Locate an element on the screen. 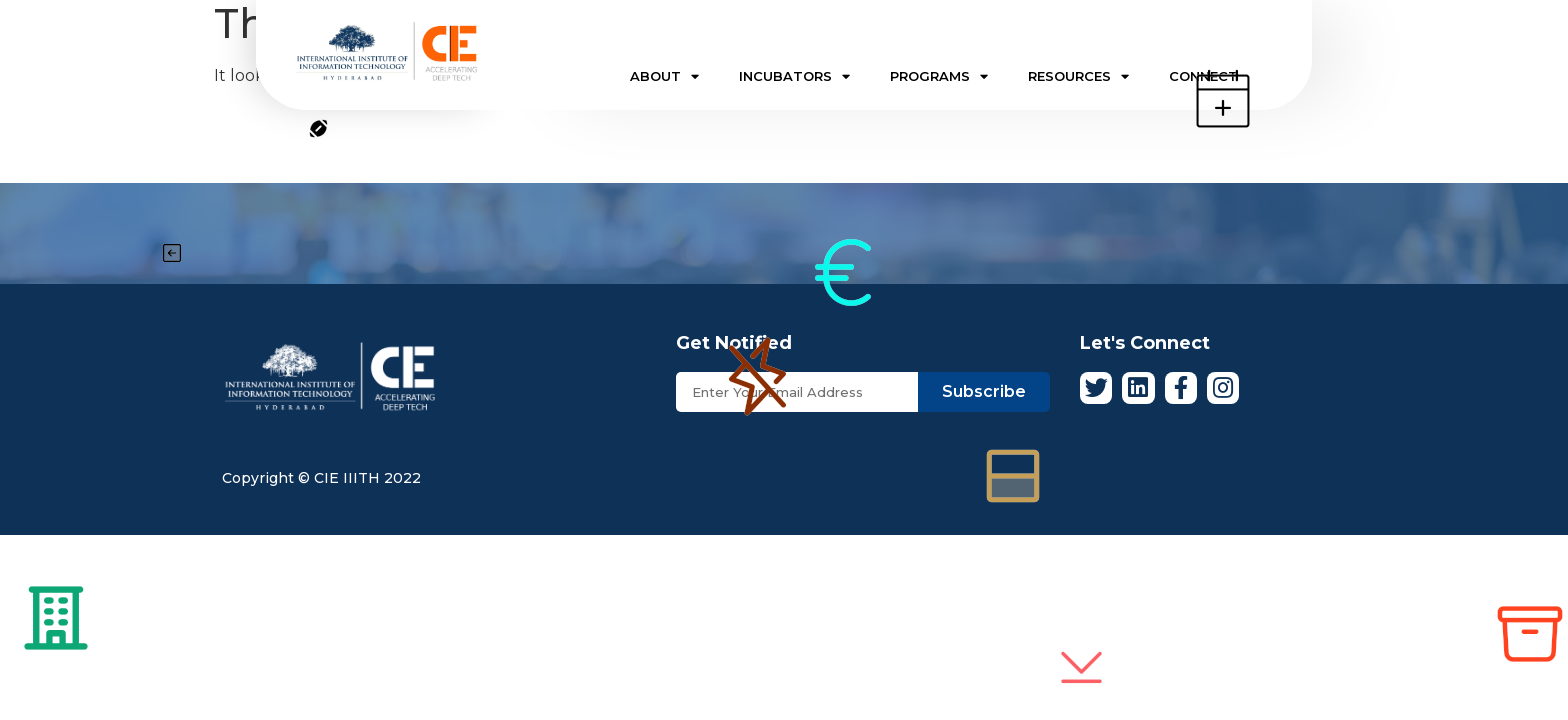  go back to the previous screen is located at coordinates (172, 253).